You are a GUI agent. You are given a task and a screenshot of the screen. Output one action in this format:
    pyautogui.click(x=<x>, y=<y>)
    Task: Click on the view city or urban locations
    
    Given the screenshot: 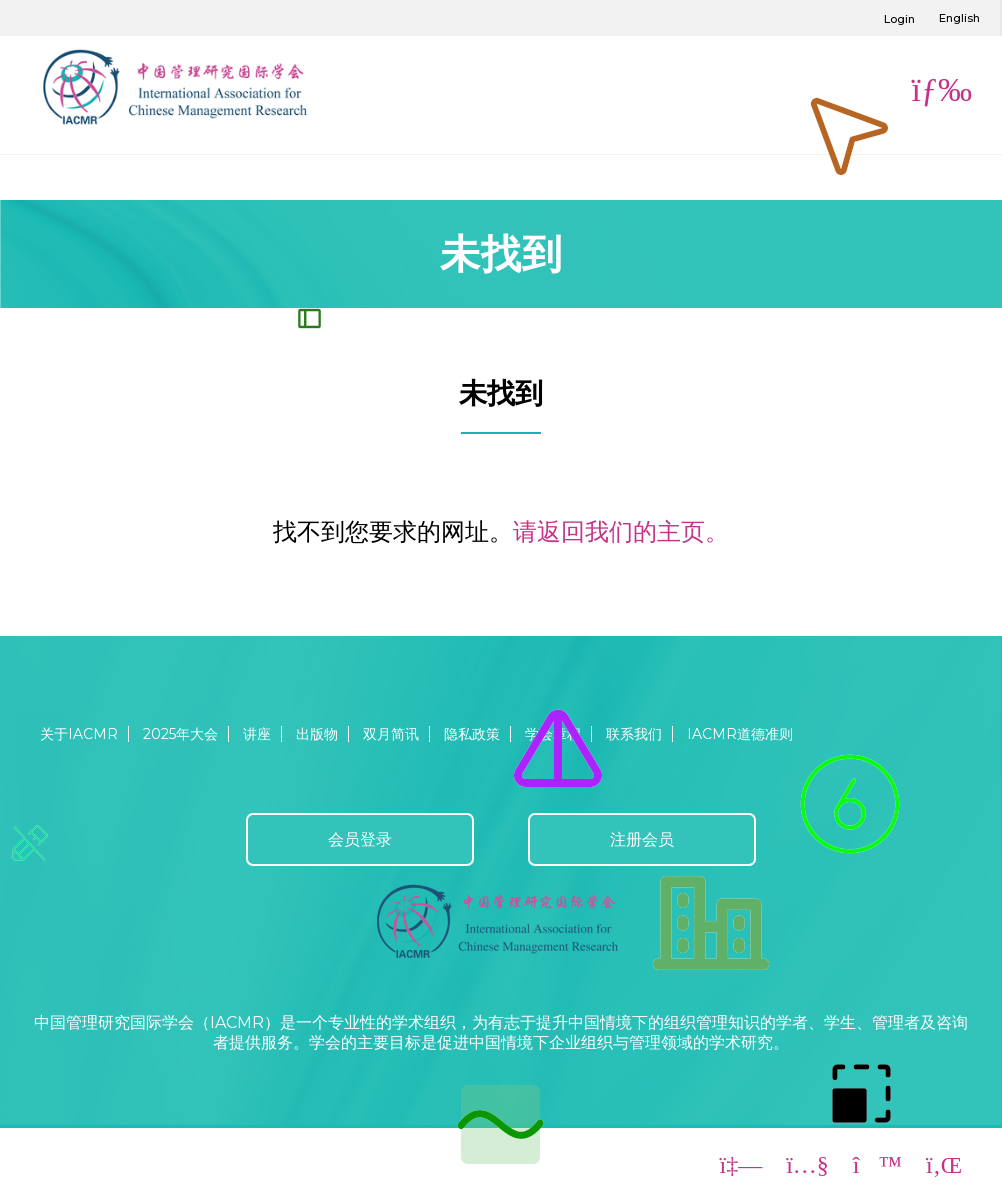 What is the action you would take?
    pyautogui.click(x=711, y=923)
    